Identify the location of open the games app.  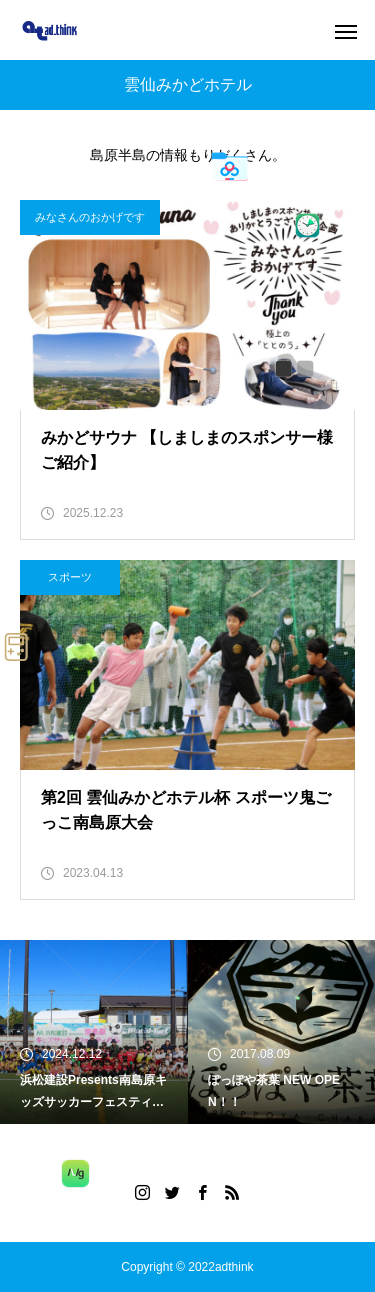
(17, 647).